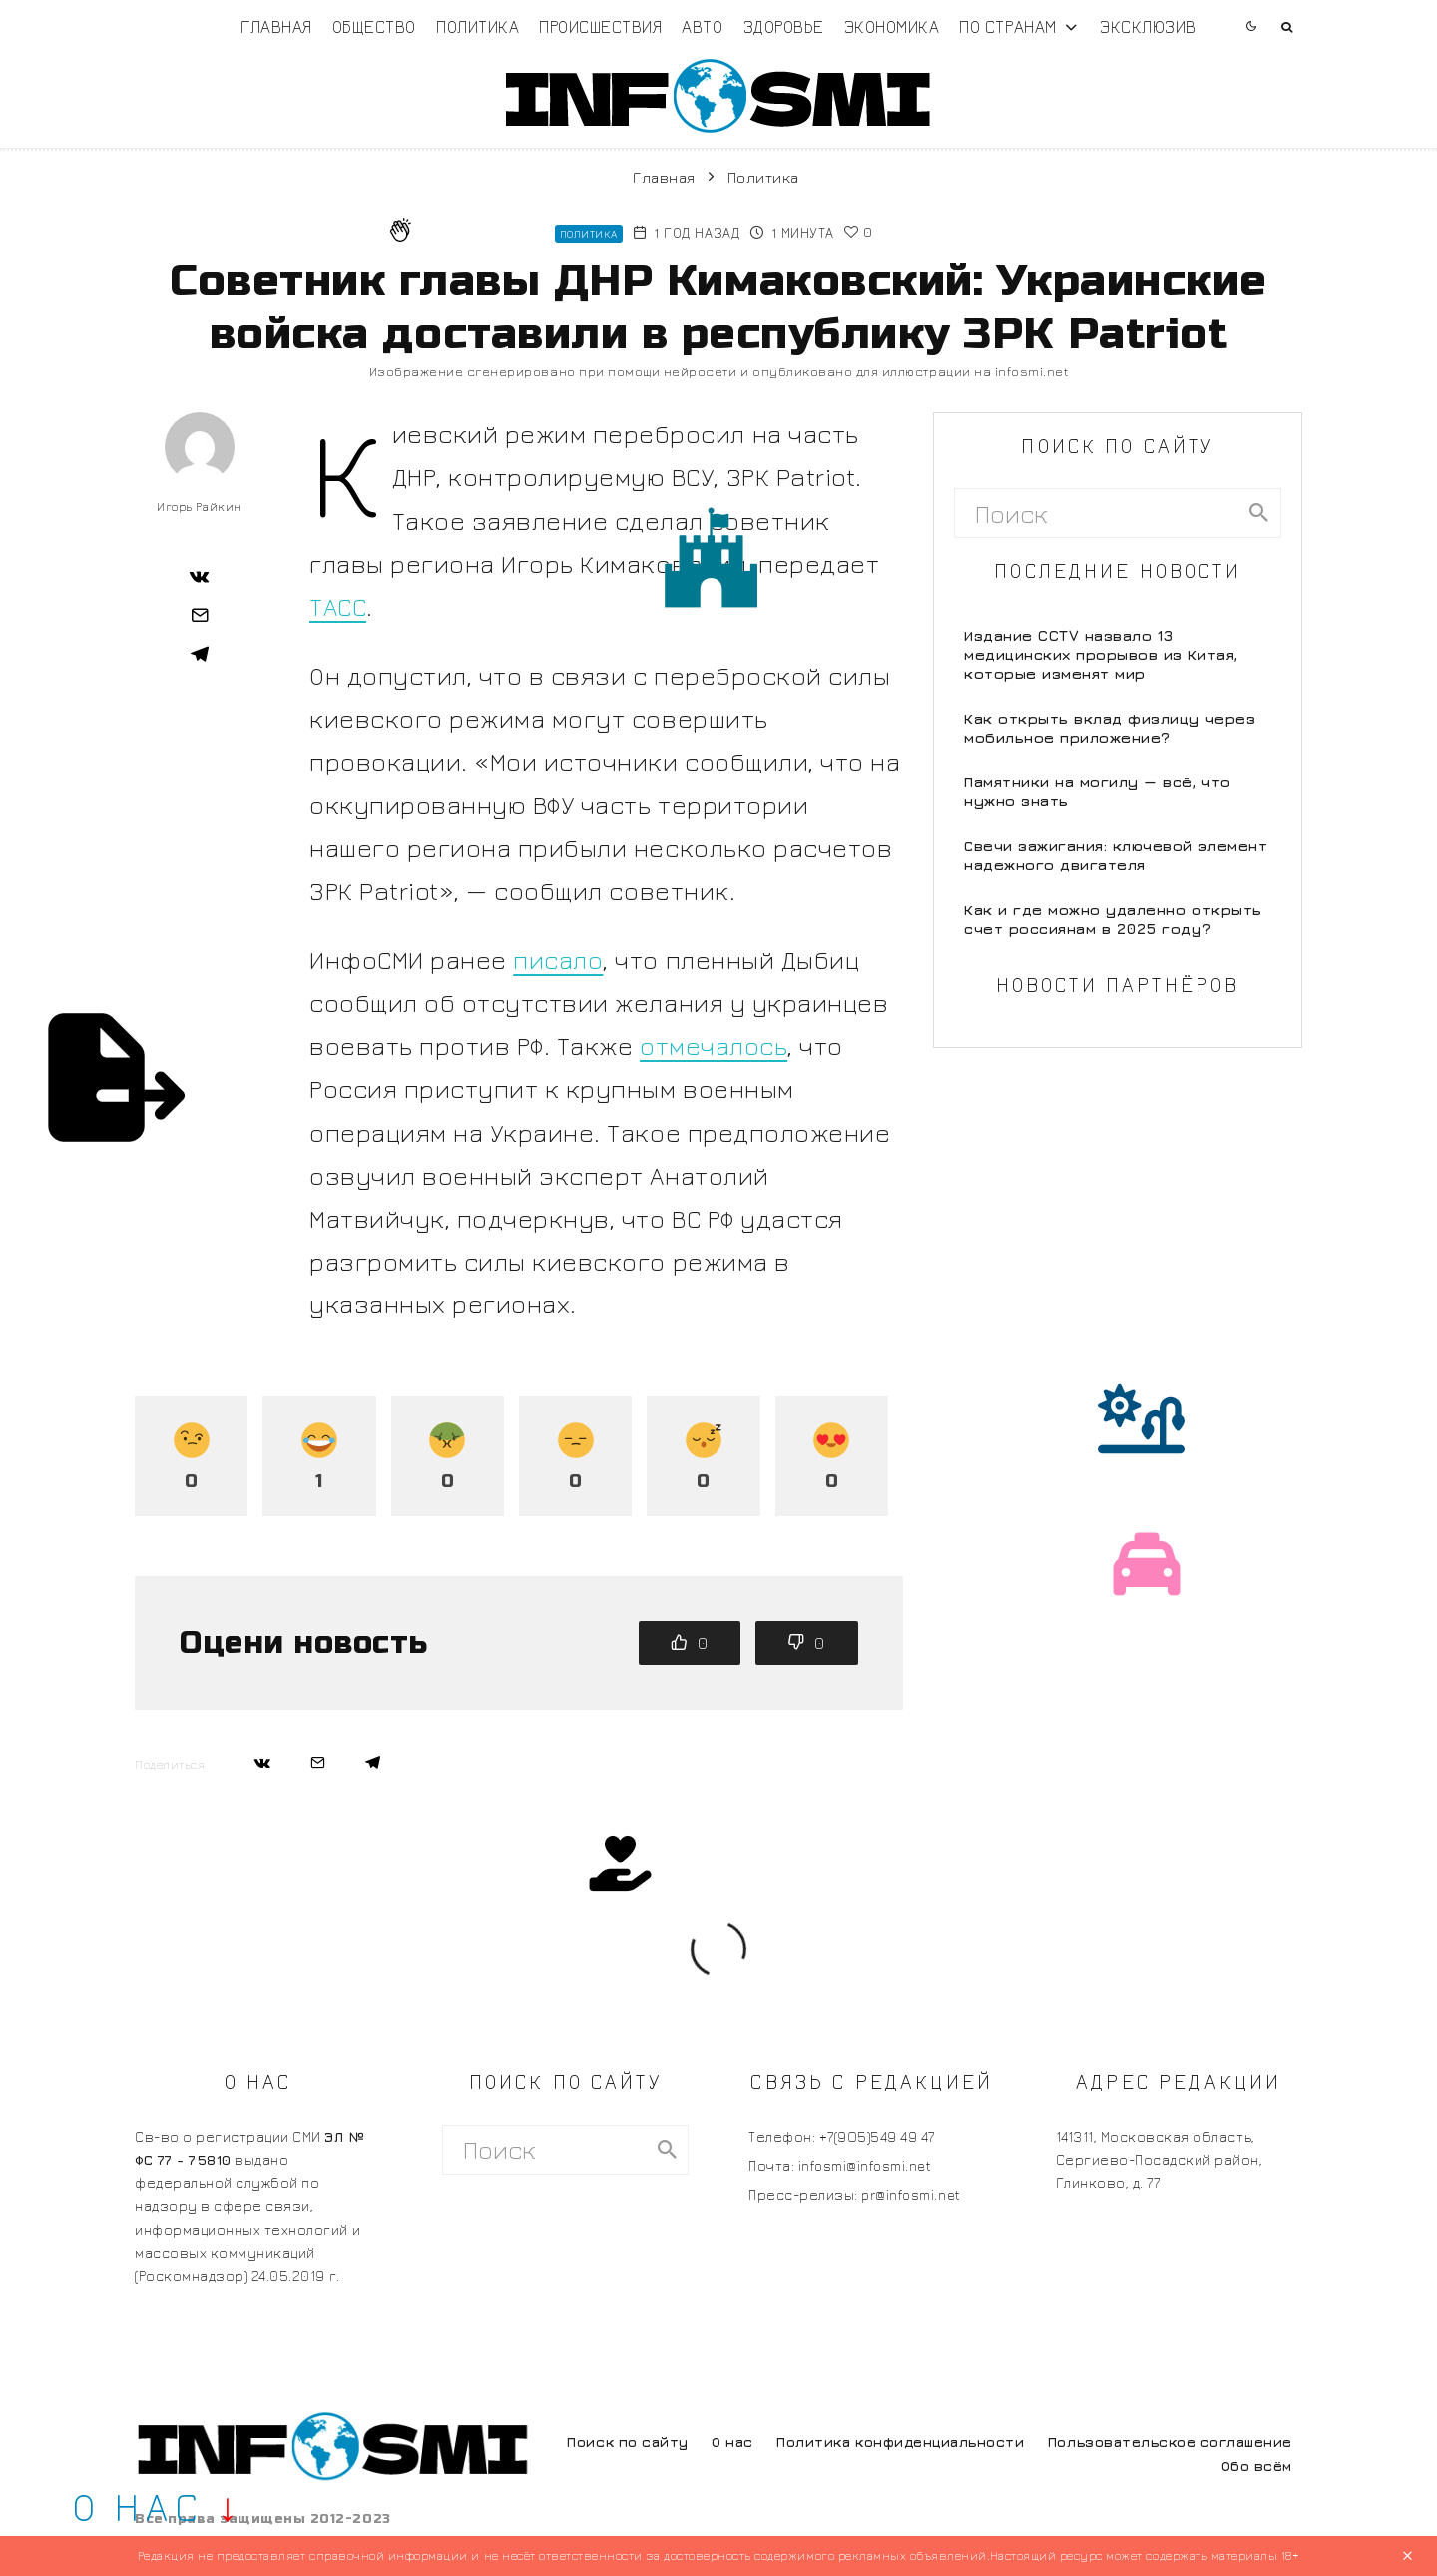  What do you see at coordinates (711, 557) in the screenshot?
I see `fort awesome brand logo` at bounding box center [711, 557].